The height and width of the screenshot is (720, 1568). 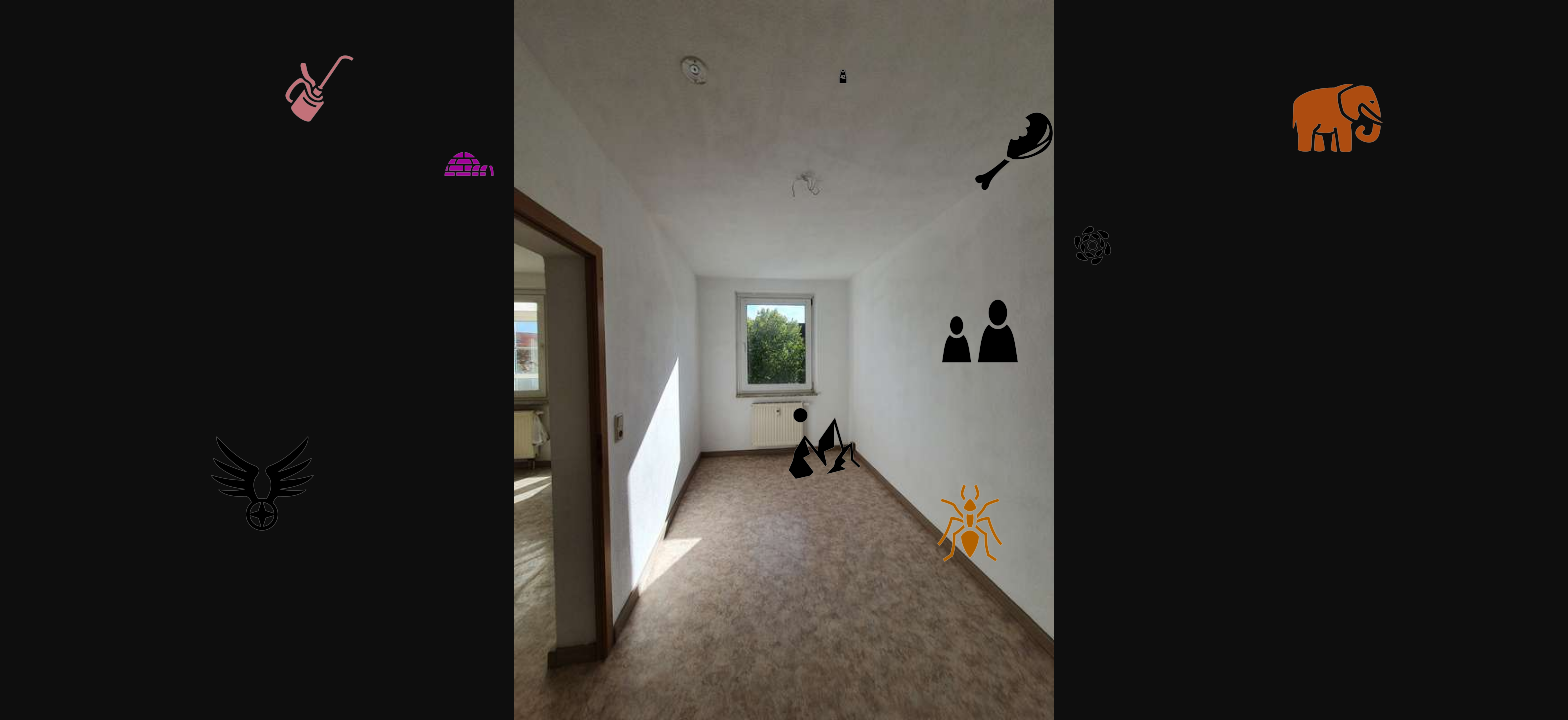 What do you see at coordinates (319, 88) in the screenshot?
I see `apply lubrication or maintenance to equipment` at bounding box center [319, 88].